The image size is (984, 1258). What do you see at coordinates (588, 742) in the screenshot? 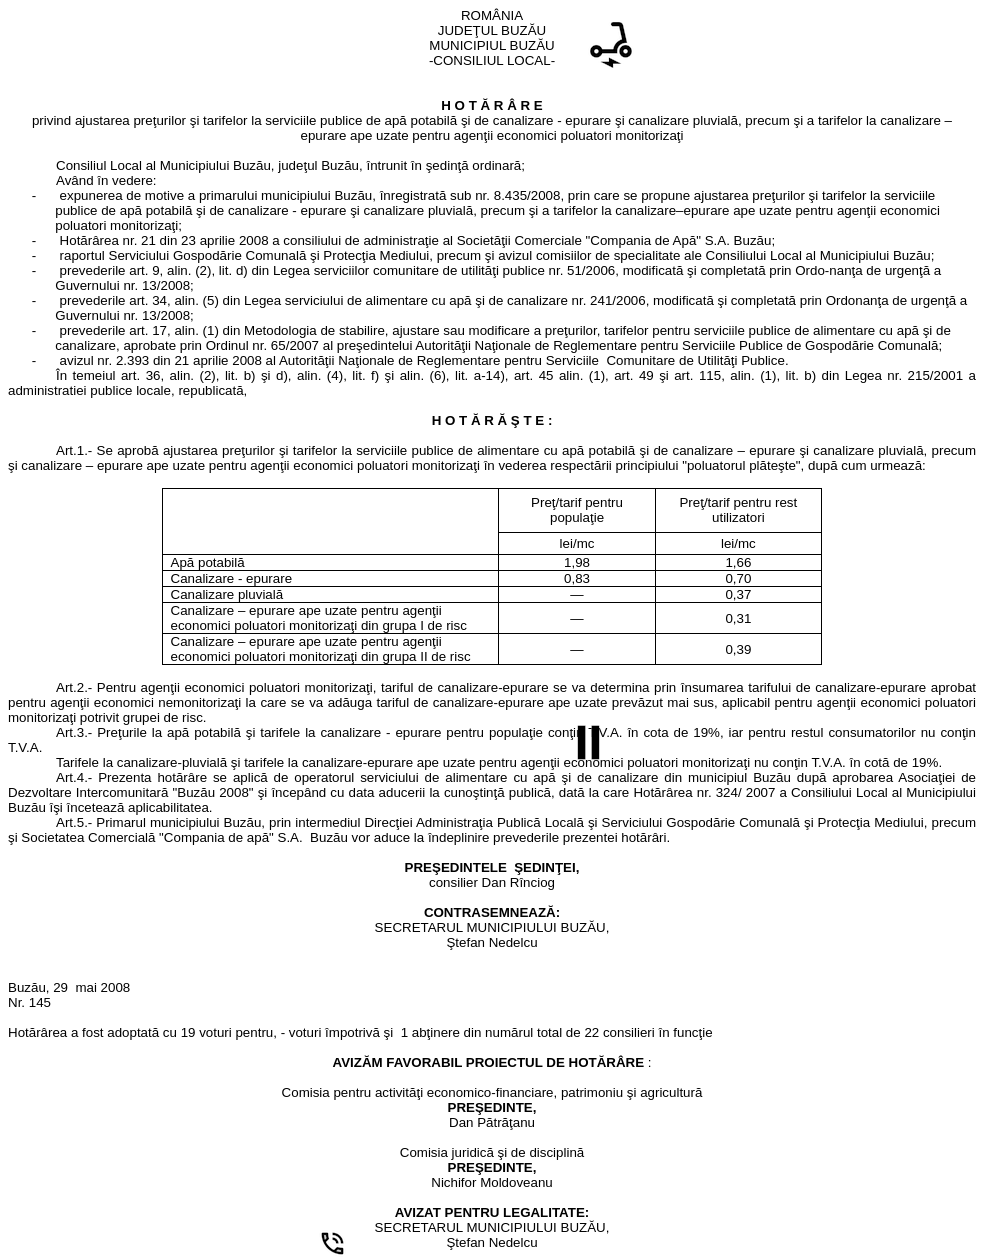
I see `pause media playback` at bounding box center [588, 742].